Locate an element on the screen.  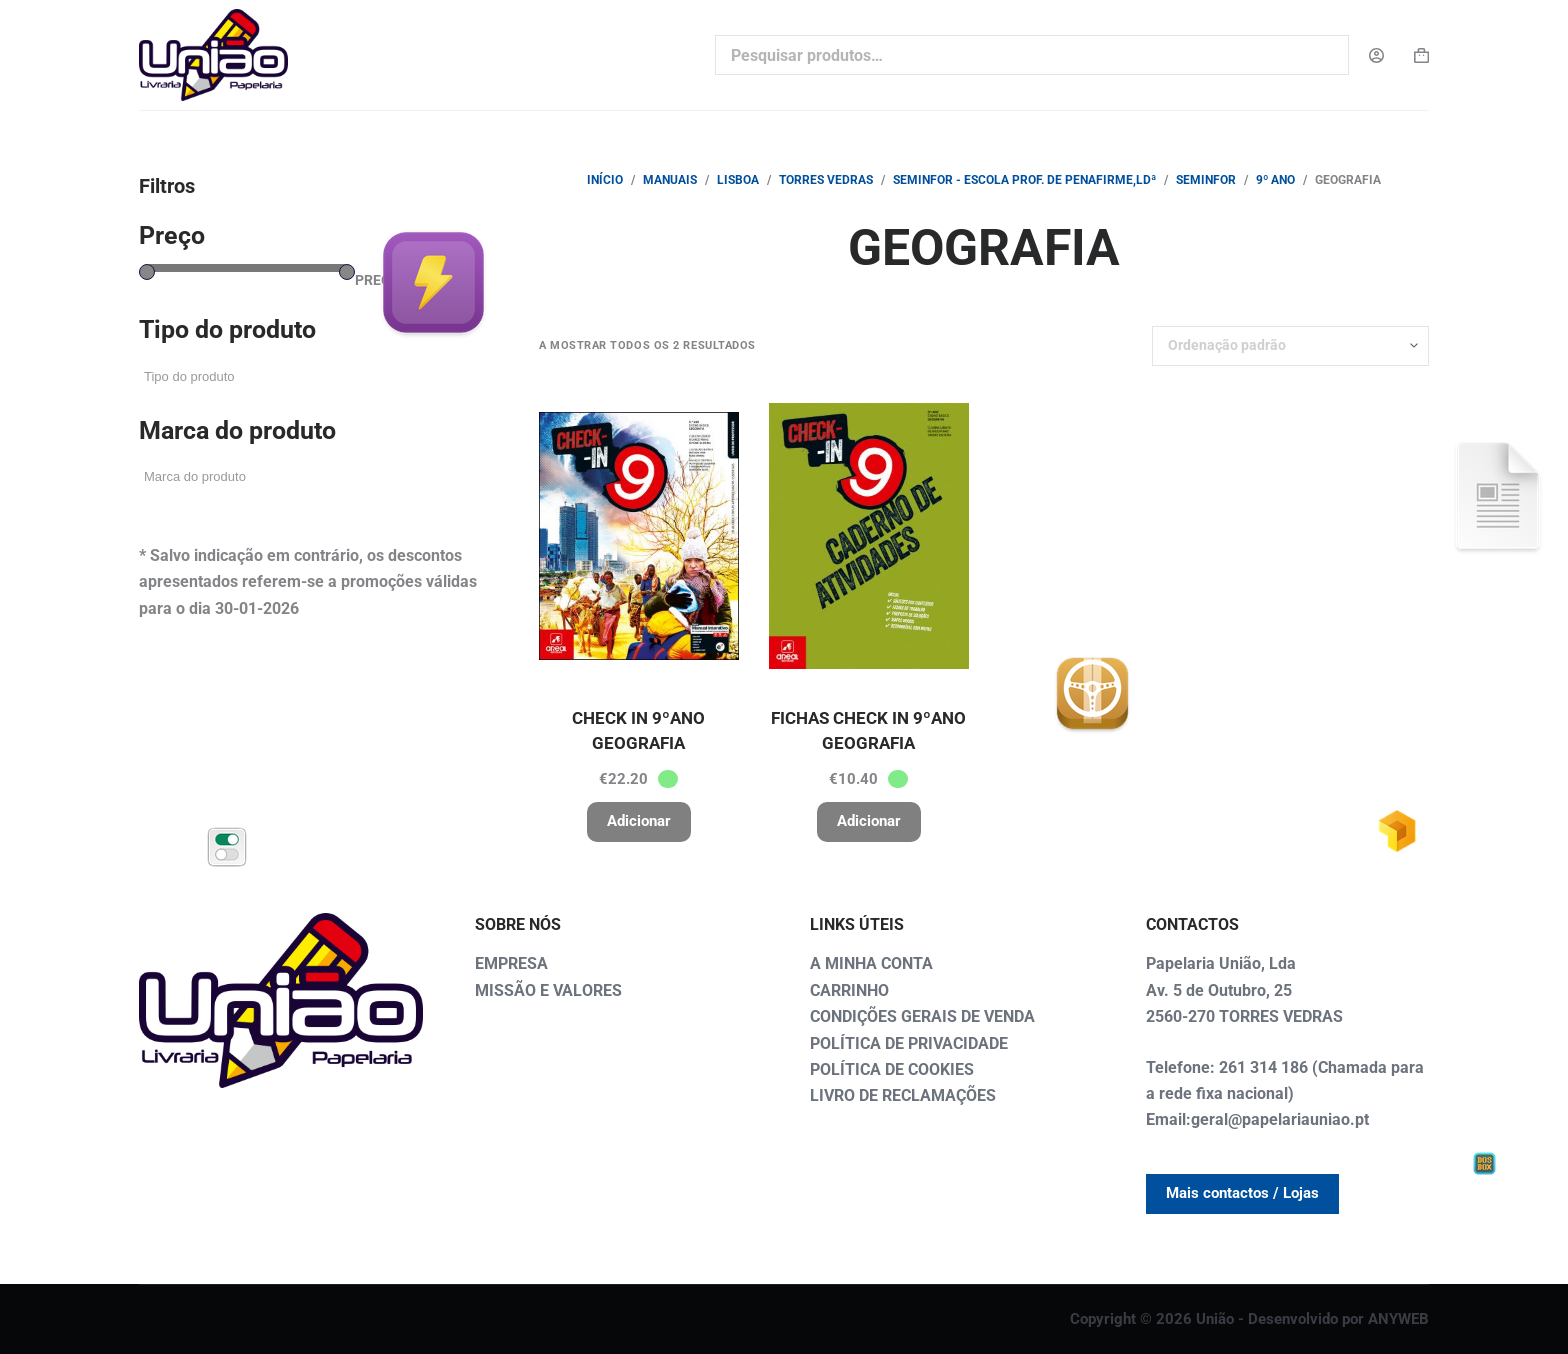
open keypunch typing practice app is located at coordinates (433, 282).